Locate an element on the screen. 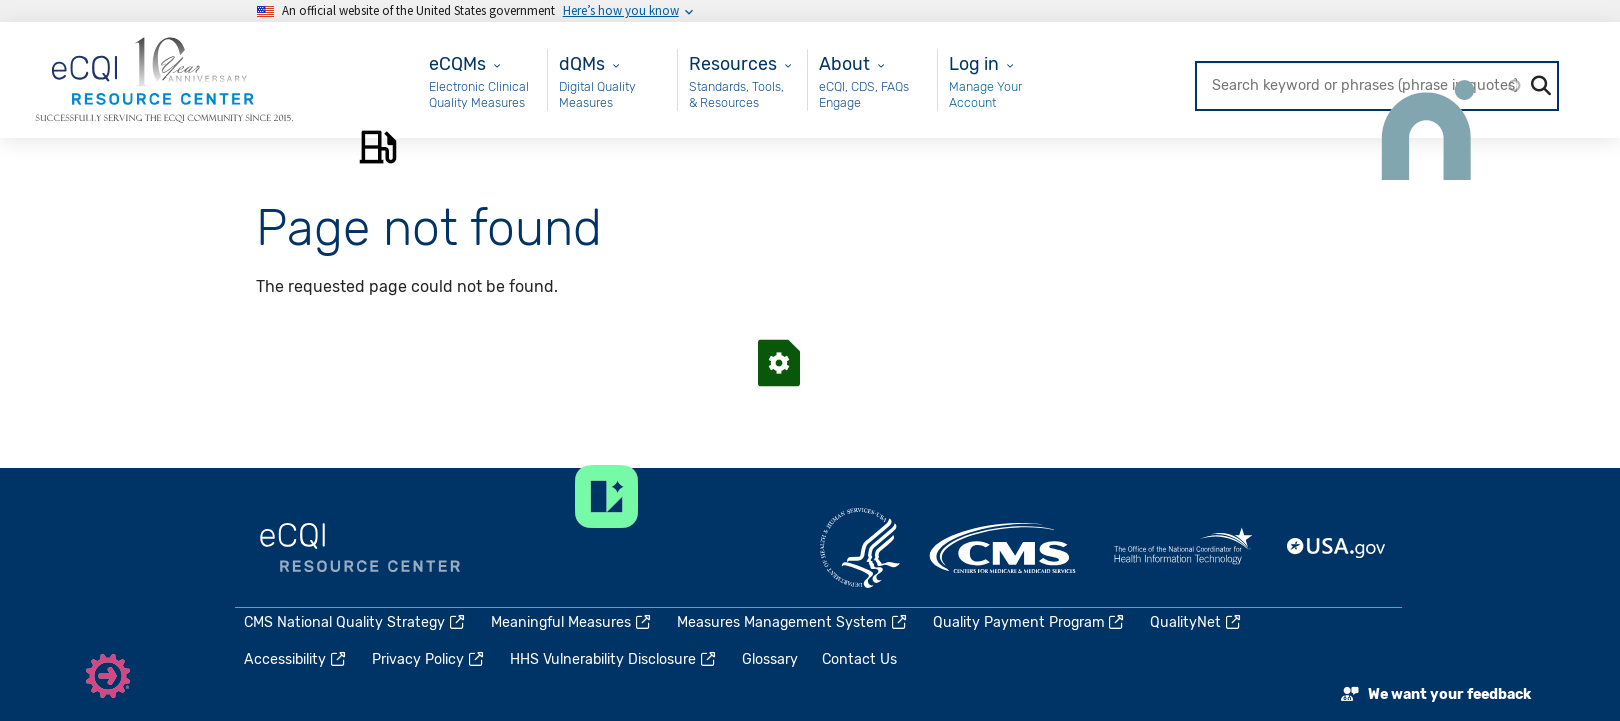  namebase brand logo is located at coordinates (1428, 130).